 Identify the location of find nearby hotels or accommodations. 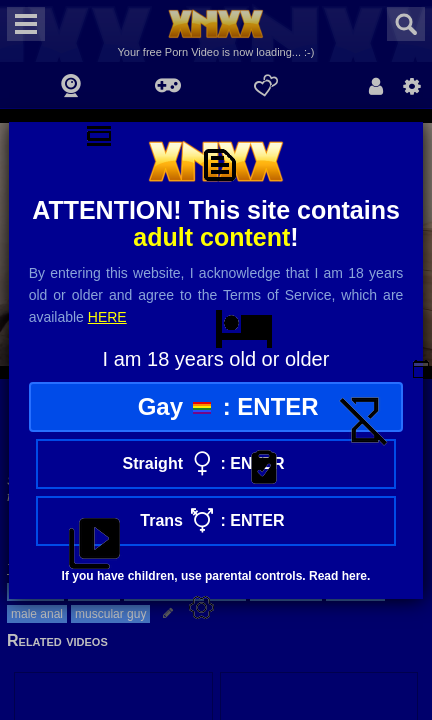
(244, 328).